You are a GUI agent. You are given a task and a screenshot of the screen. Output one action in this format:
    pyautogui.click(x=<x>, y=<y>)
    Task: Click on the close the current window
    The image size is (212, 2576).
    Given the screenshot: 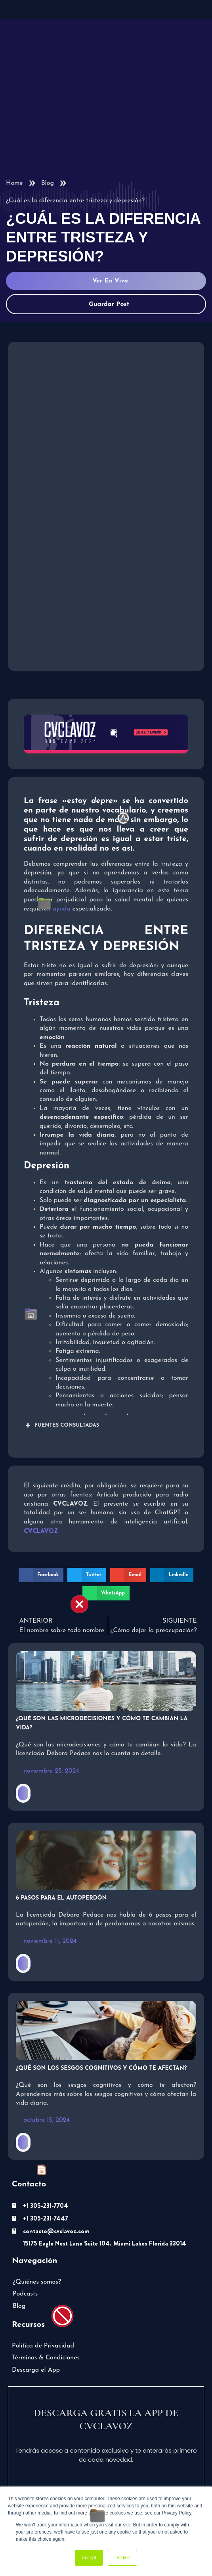 What is the action you would take?
    pyautogui.click(x=79, y=1604)
    